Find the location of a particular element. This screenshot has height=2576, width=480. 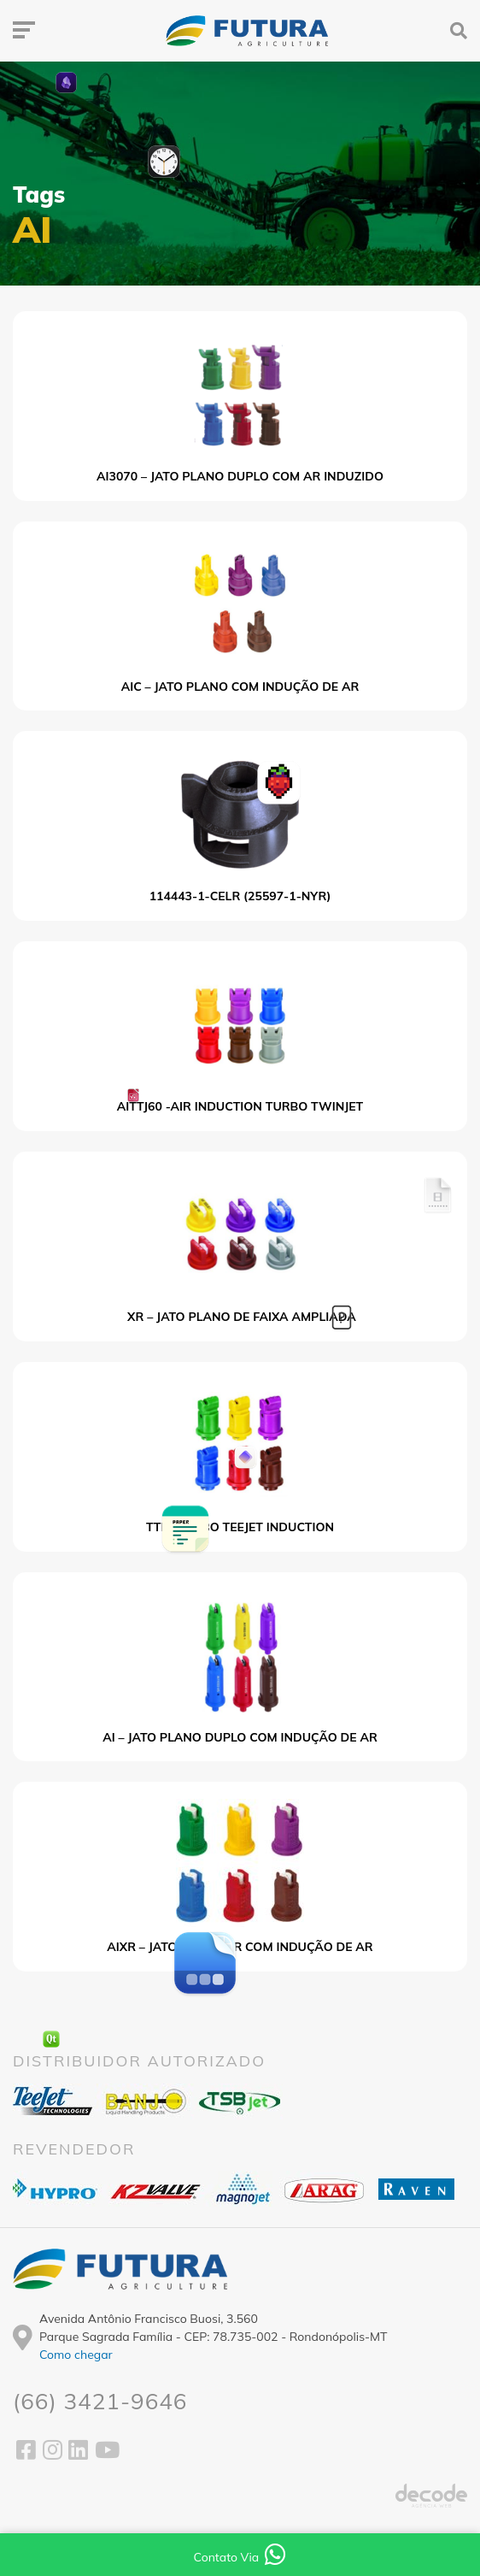

access system tray settings and background applications is located at coordinates (205, 1963).